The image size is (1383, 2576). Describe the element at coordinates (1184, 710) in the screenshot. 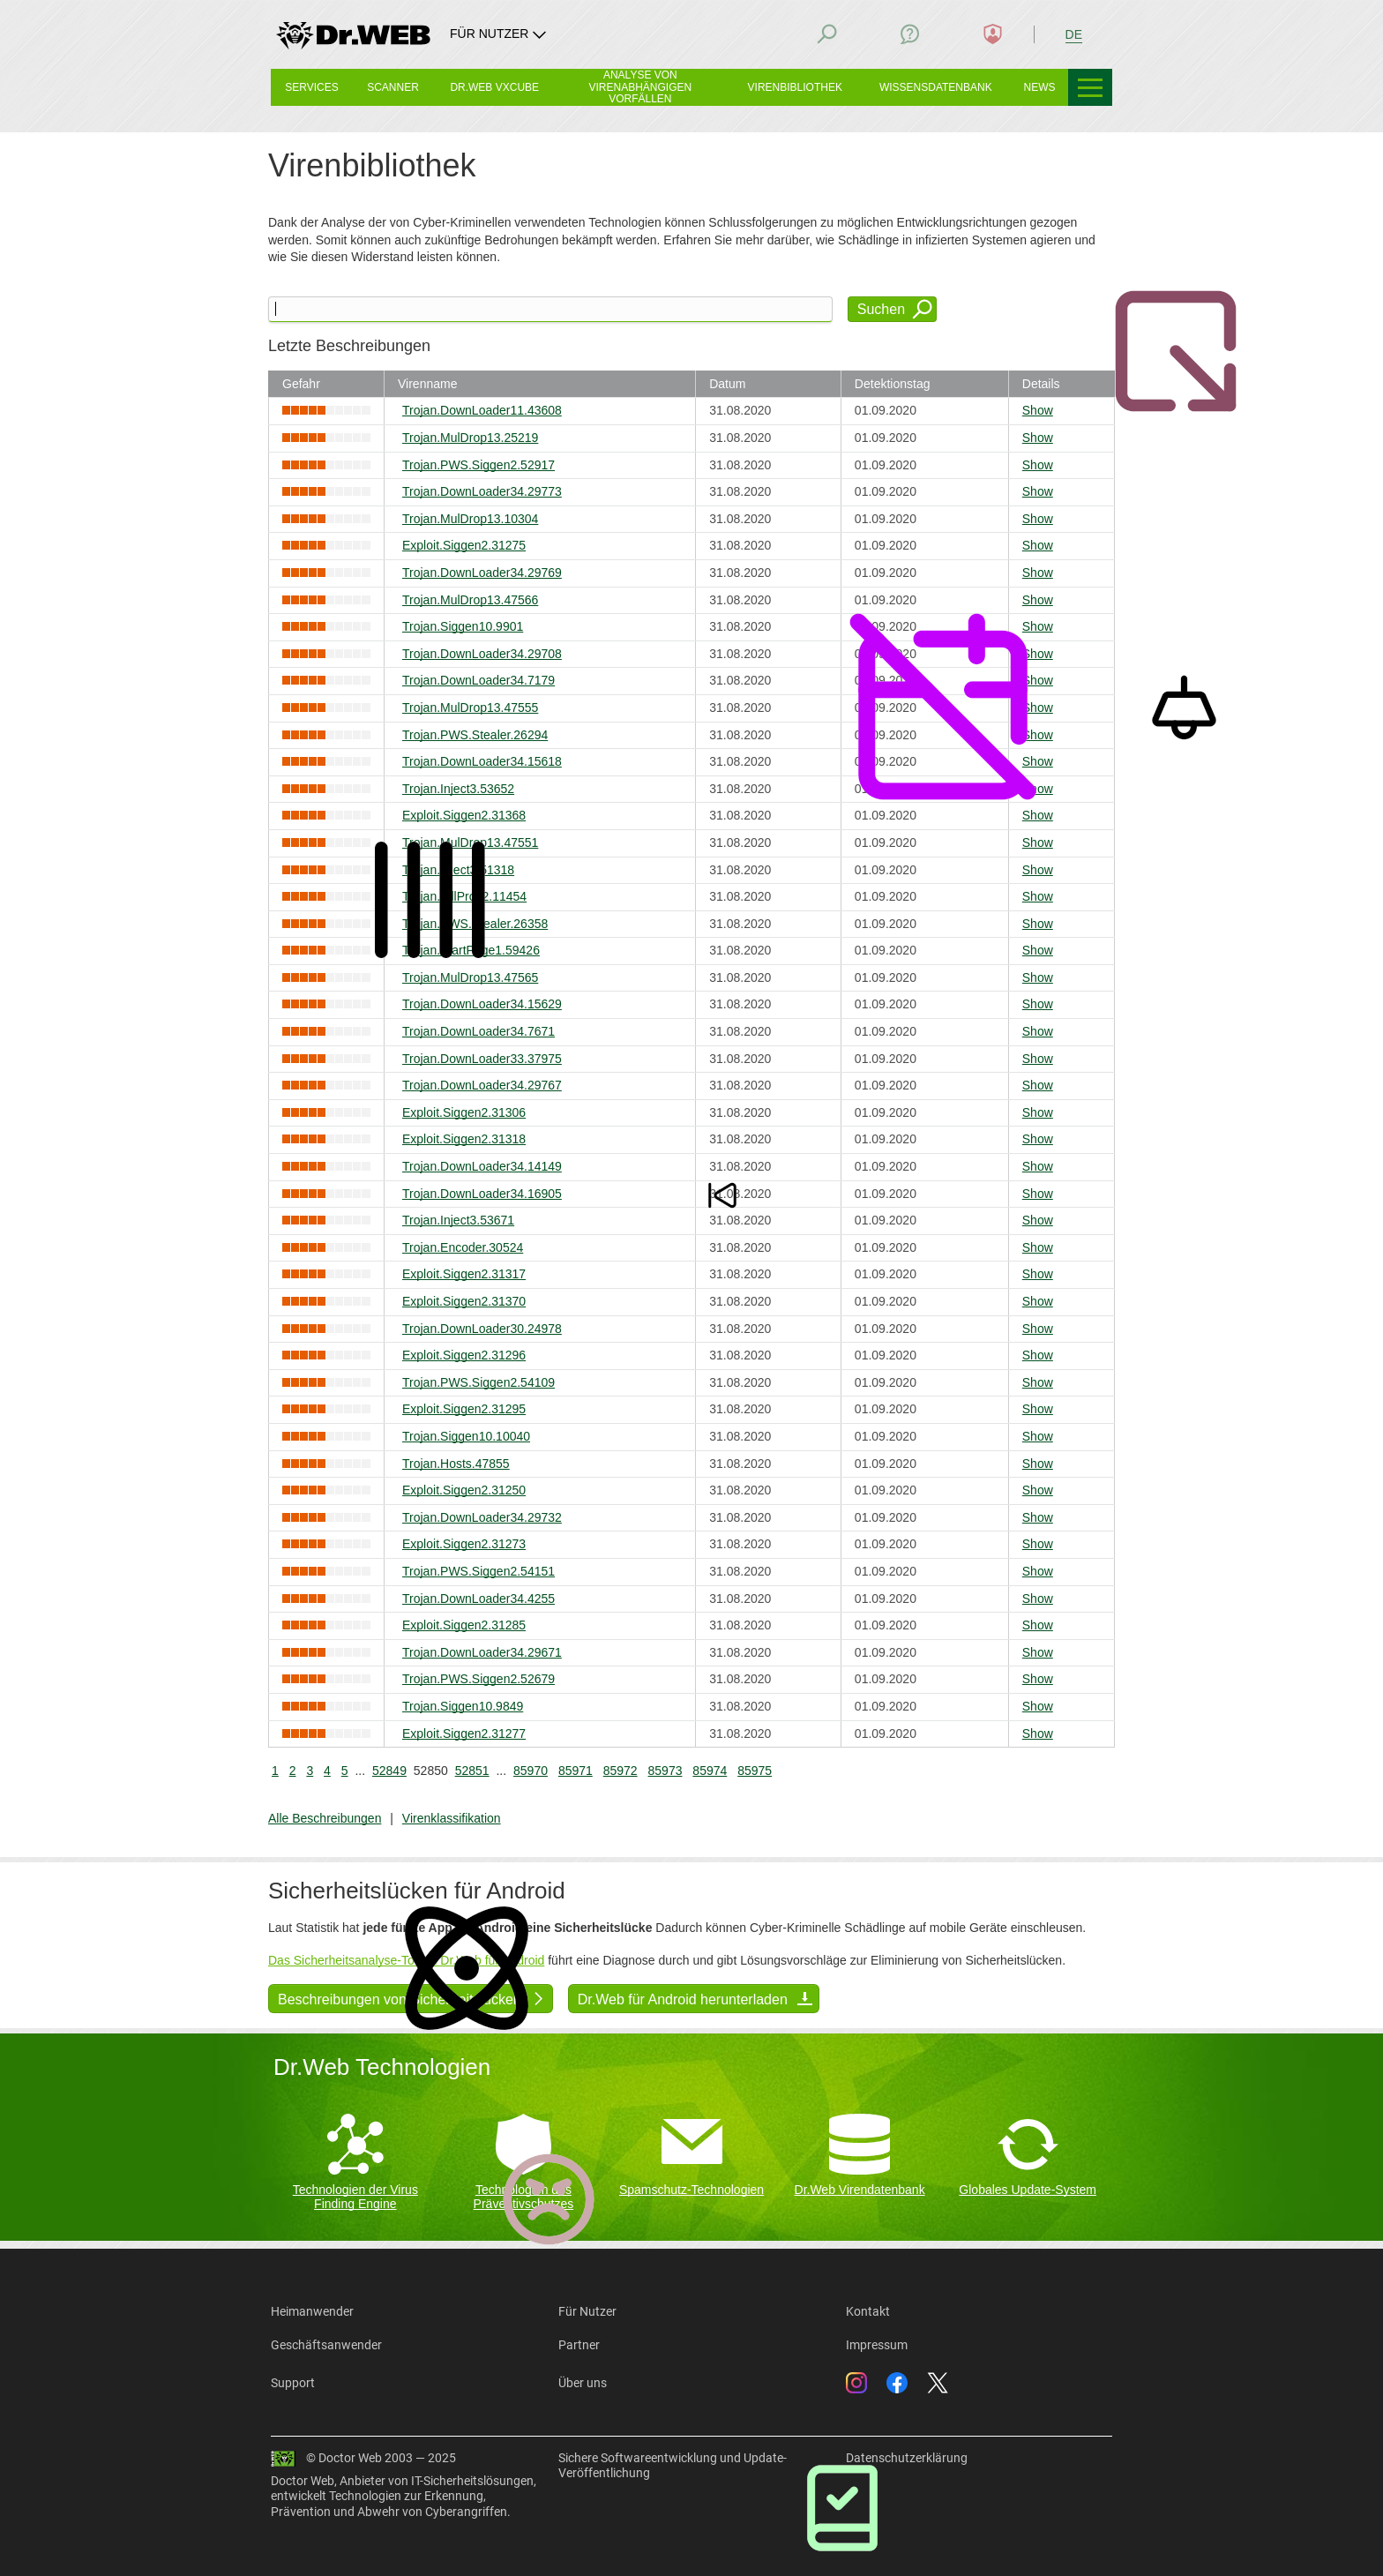

I see `toggle ceiling light on or off` at that location.